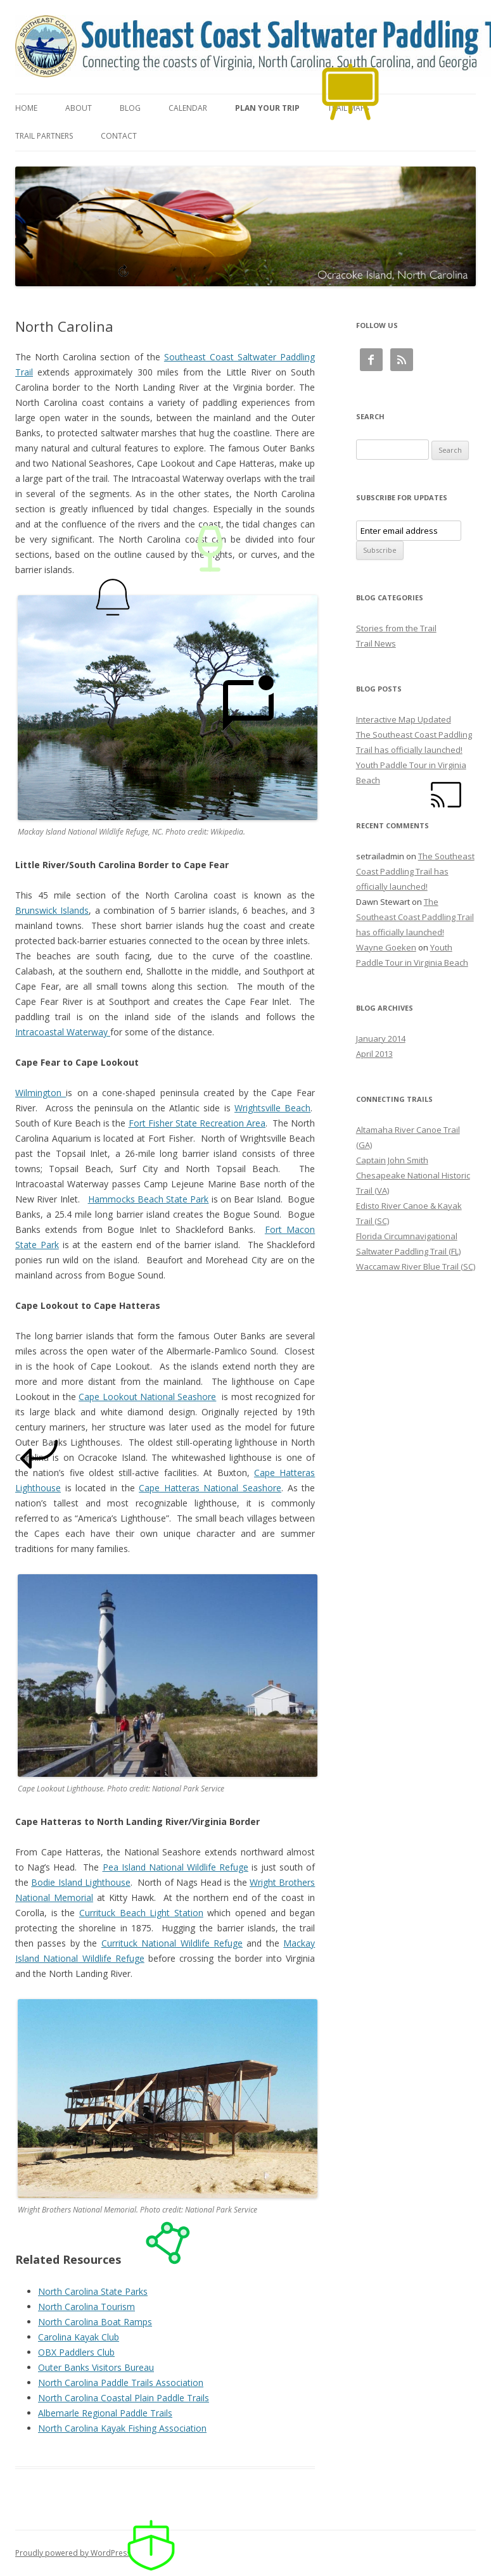 This screenshot has width=491, height=2576. Describe the element at coordinates (248, 705) in the screenshot. I see `indicates unread messages in chat` at that location.